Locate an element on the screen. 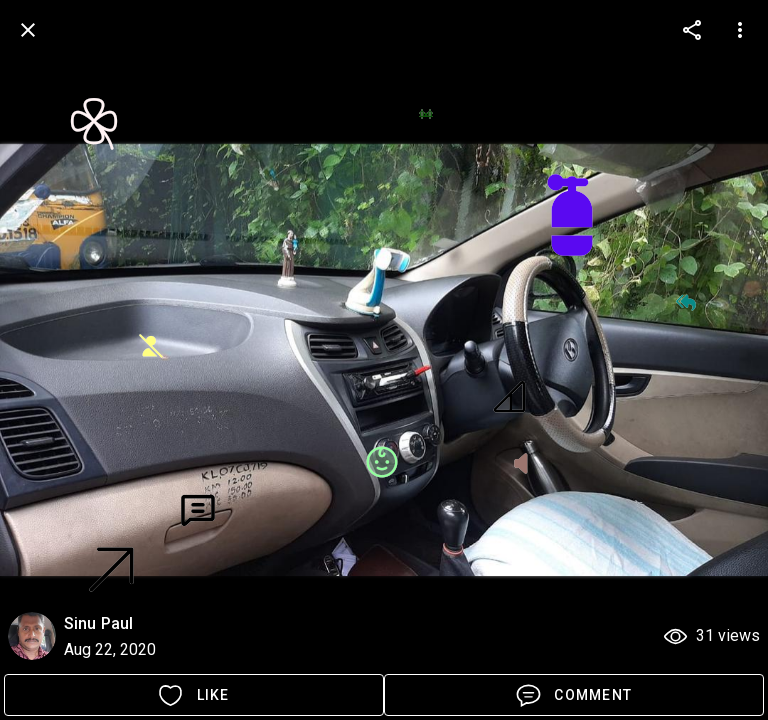  indicates medium cellular signal strength is located at coordinates (512, 398).